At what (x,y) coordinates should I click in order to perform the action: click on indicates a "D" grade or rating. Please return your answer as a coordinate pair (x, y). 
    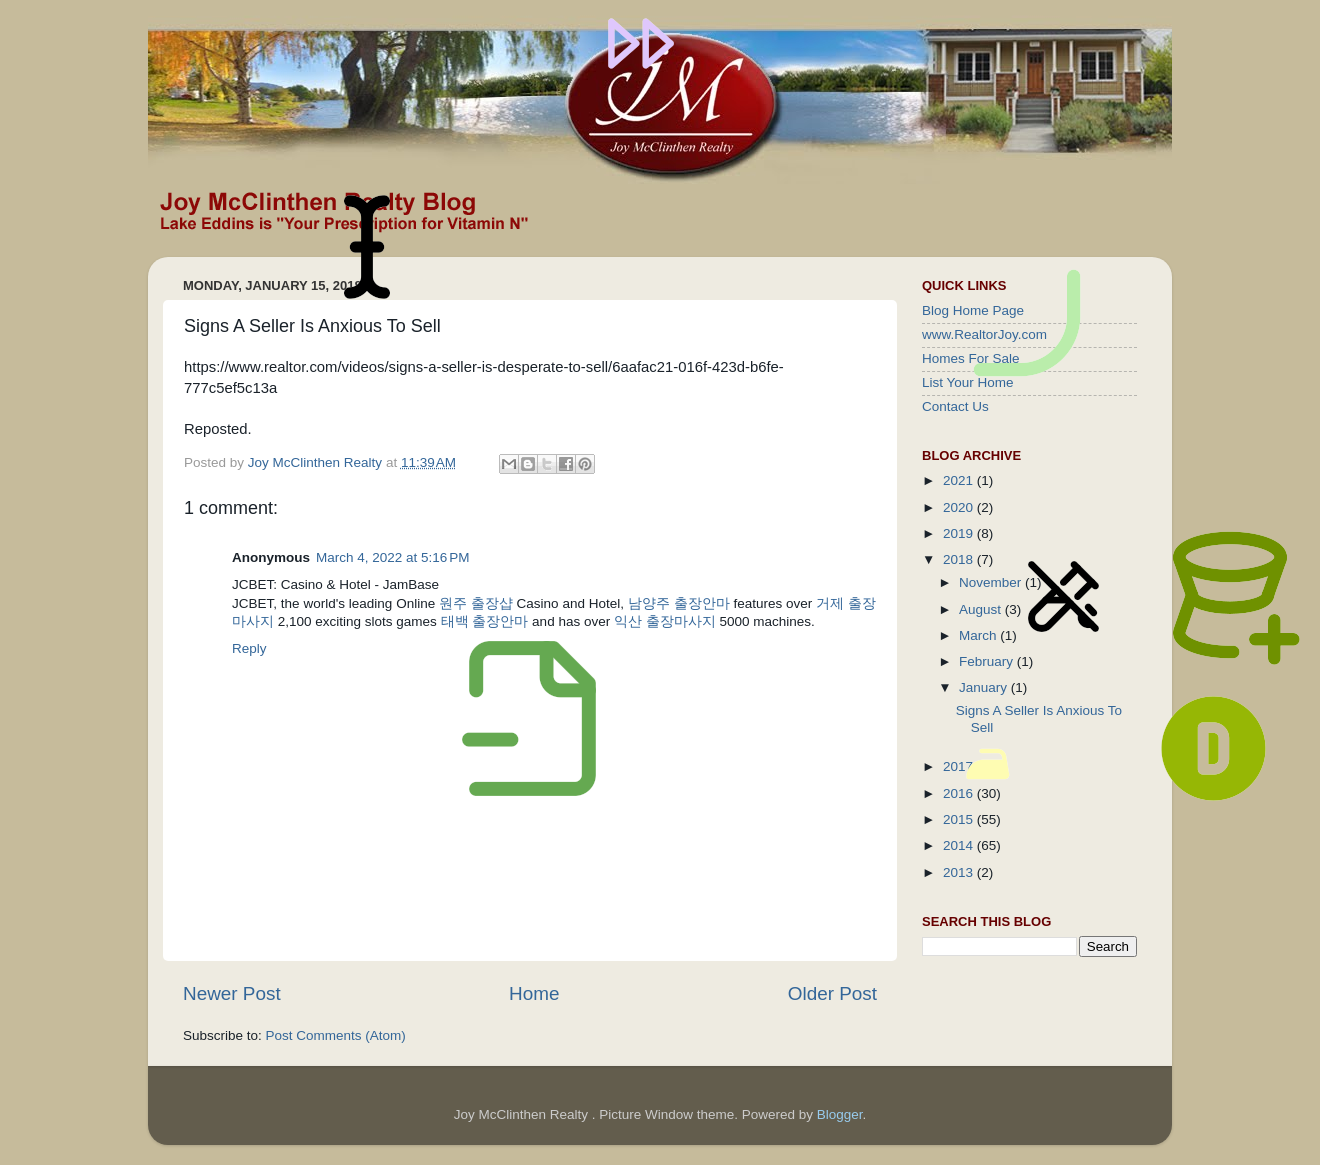
    Looking at the image, I should click on (1213, 748).